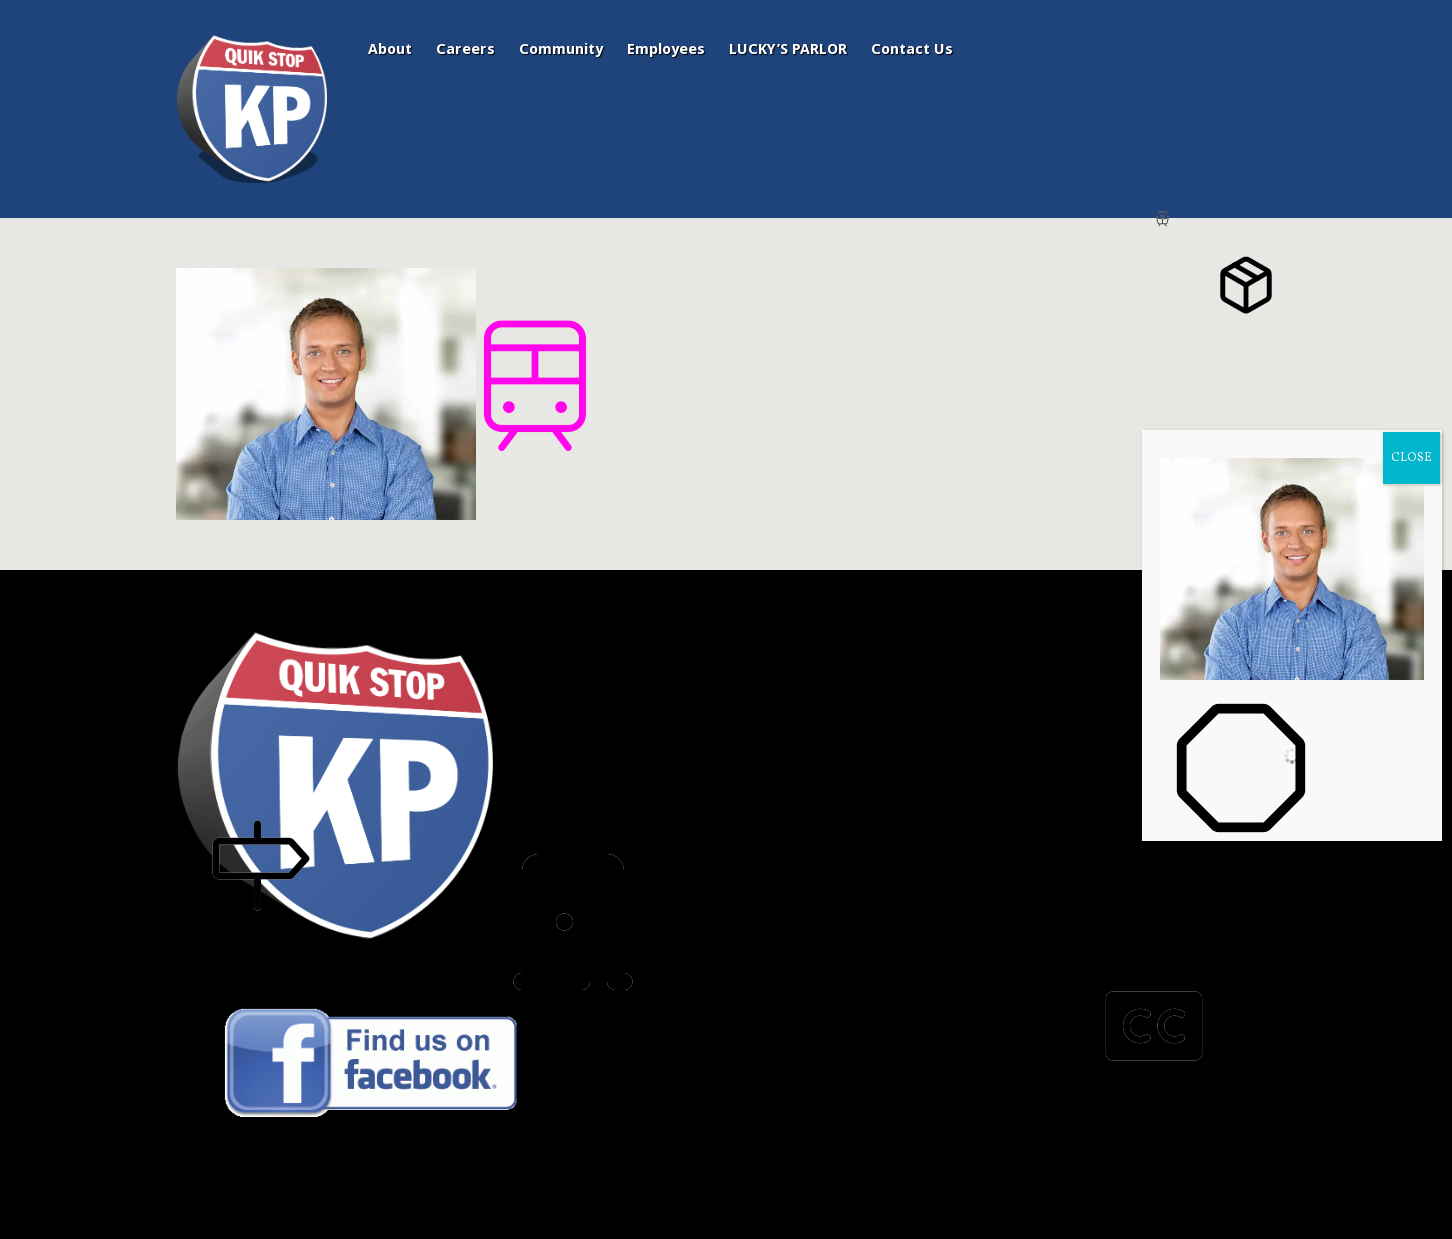 This screenshot has height=1239, width=1452. Describe the element at coordinates (1162, 218) in the screenshot. I see `view regional train schedules` at that location.